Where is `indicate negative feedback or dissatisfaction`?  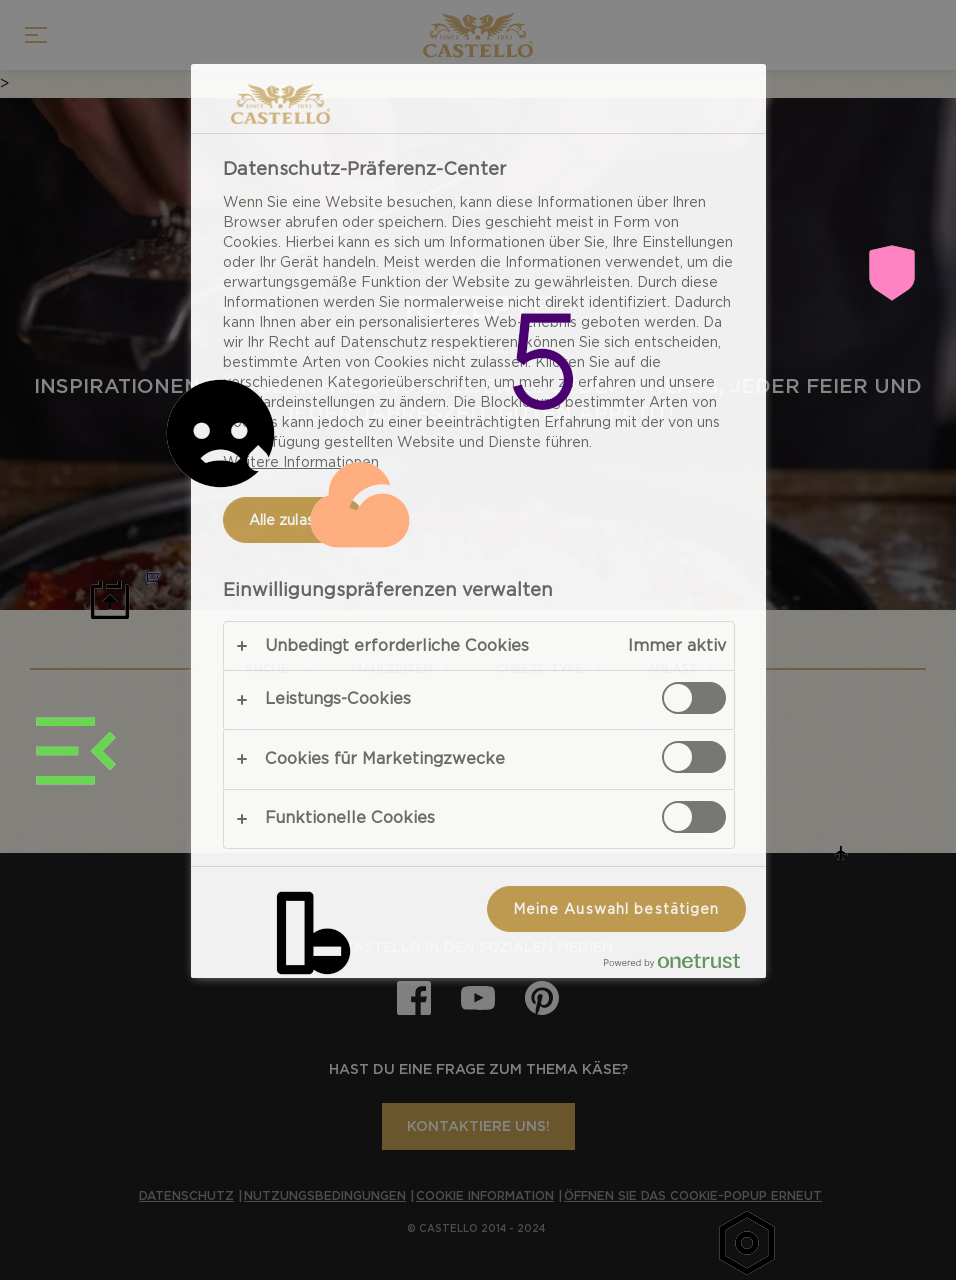 indicate negative feedback or dissatisfaction is located at coordinates (220, 433).